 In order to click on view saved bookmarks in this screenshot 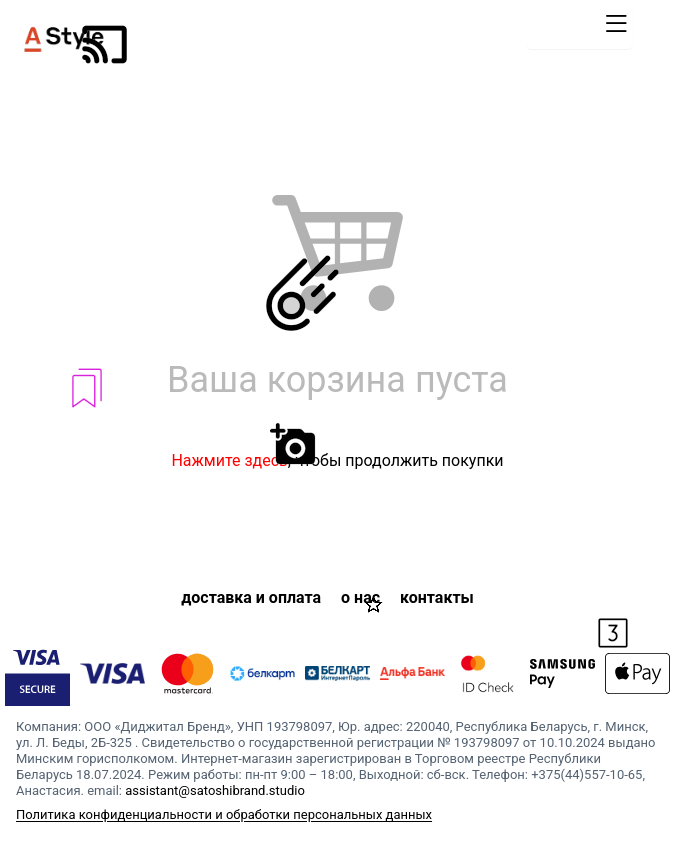, I will do `click(87, 388)`.